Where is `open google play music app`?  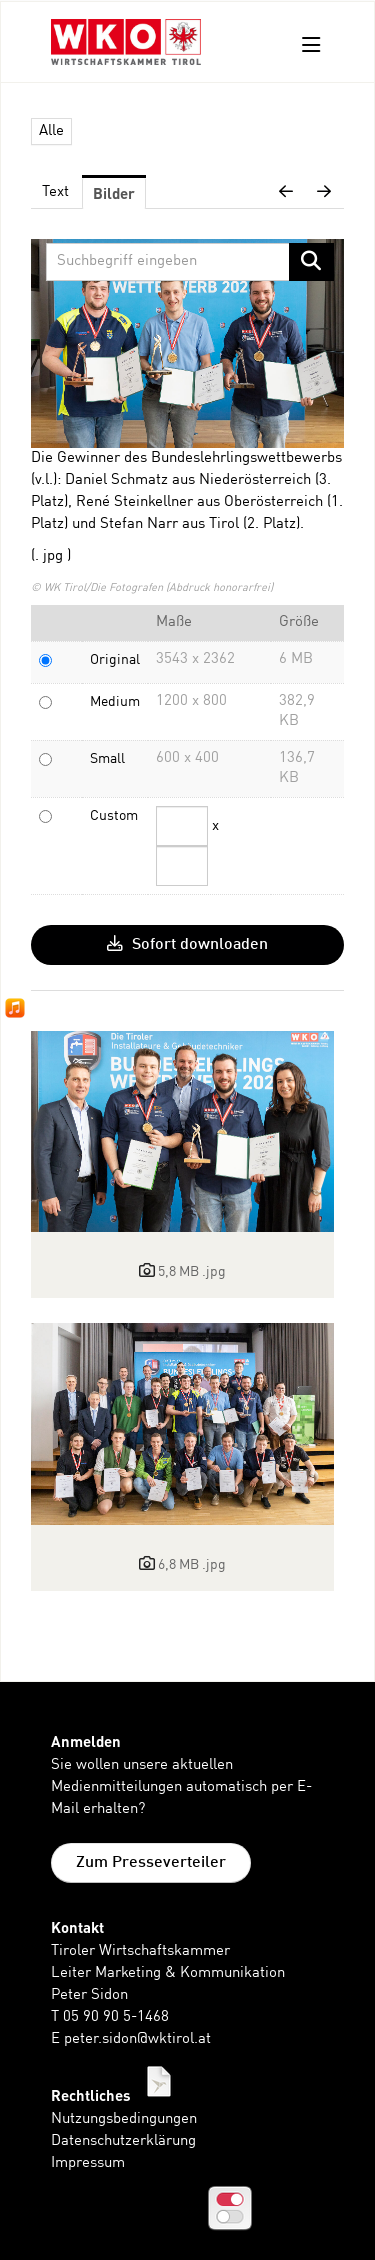 open google play music app is located at coordinates (15, 1008).